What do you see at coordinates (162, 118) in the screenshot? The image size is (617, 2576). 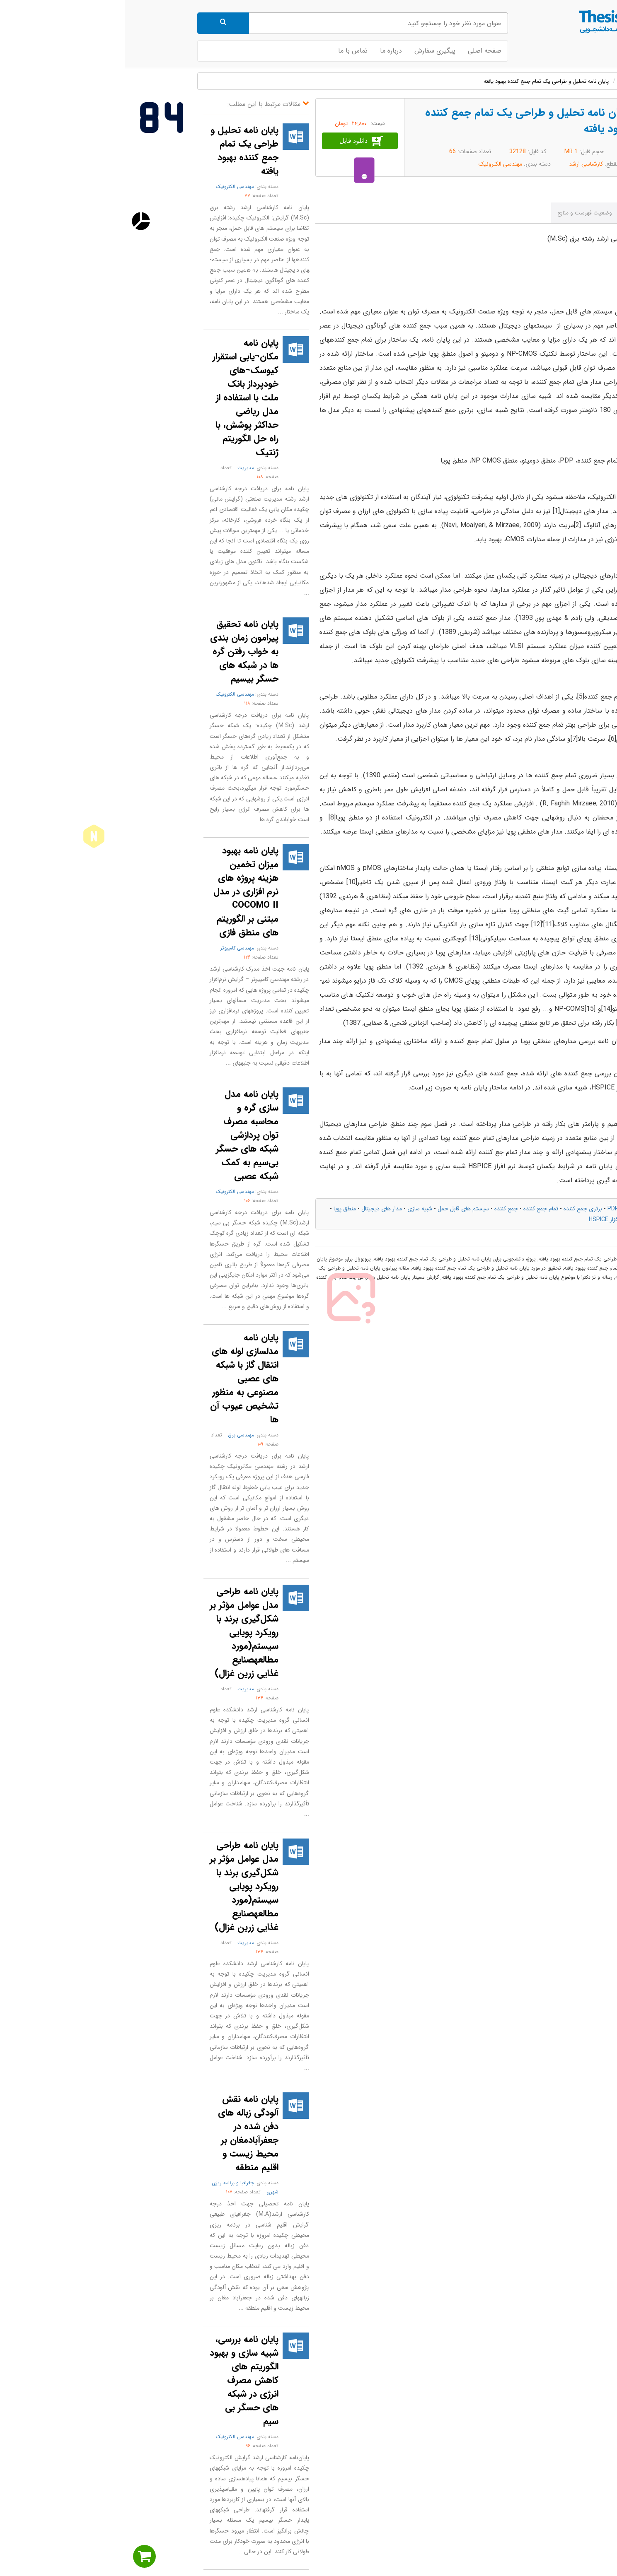 I see `indicates item number 84 in a list or sequence` at bounding box center [162, 118].